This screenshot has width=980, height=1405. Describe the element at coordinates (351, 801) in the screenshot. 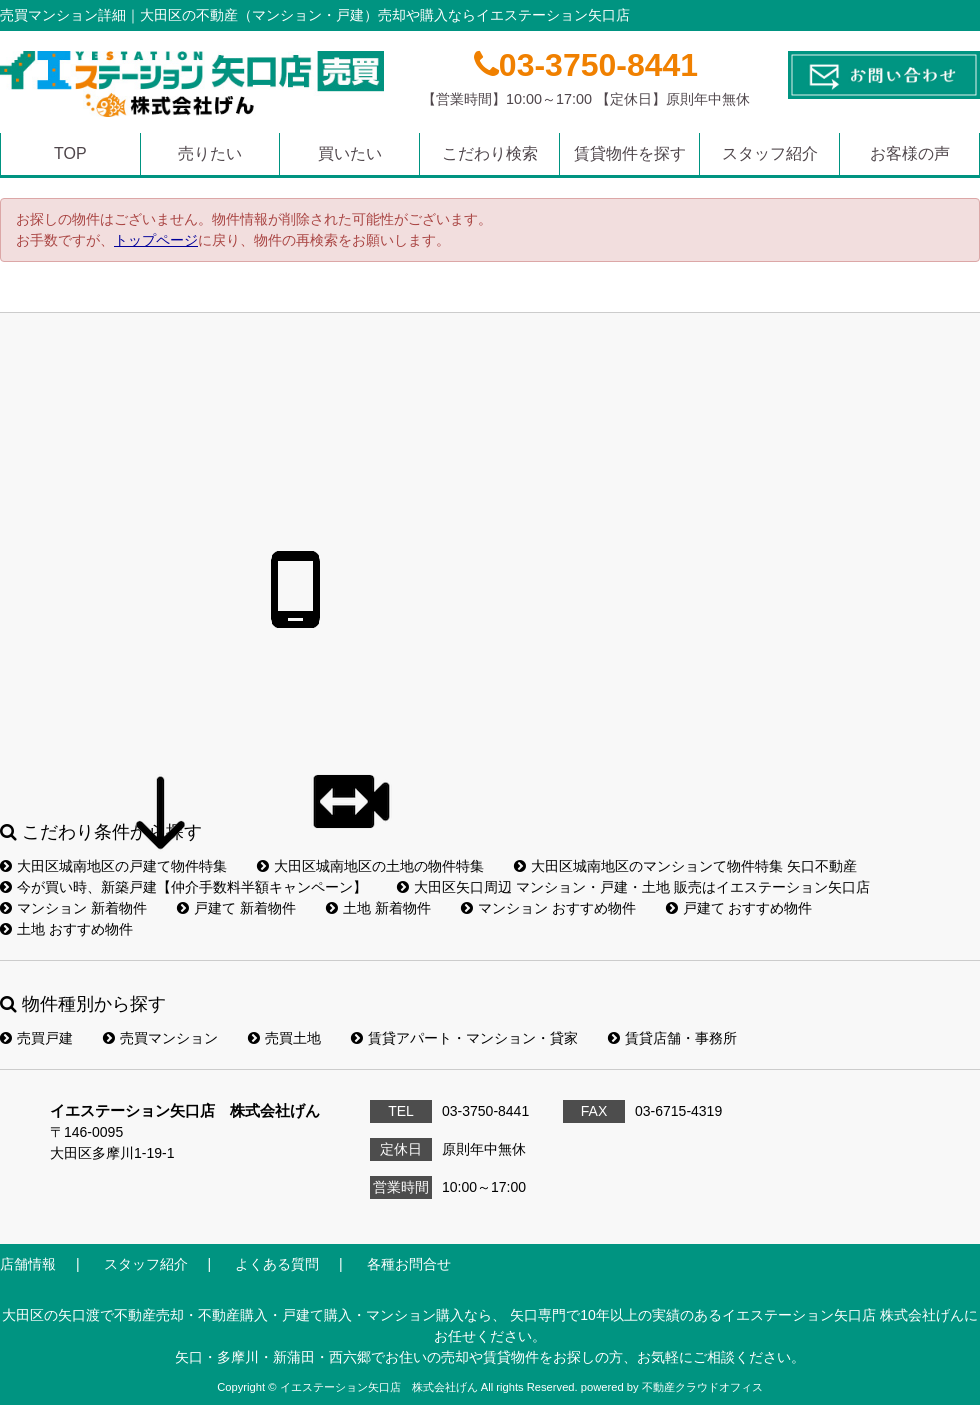

I see `switch between front and rear camera during video recording` at that location.